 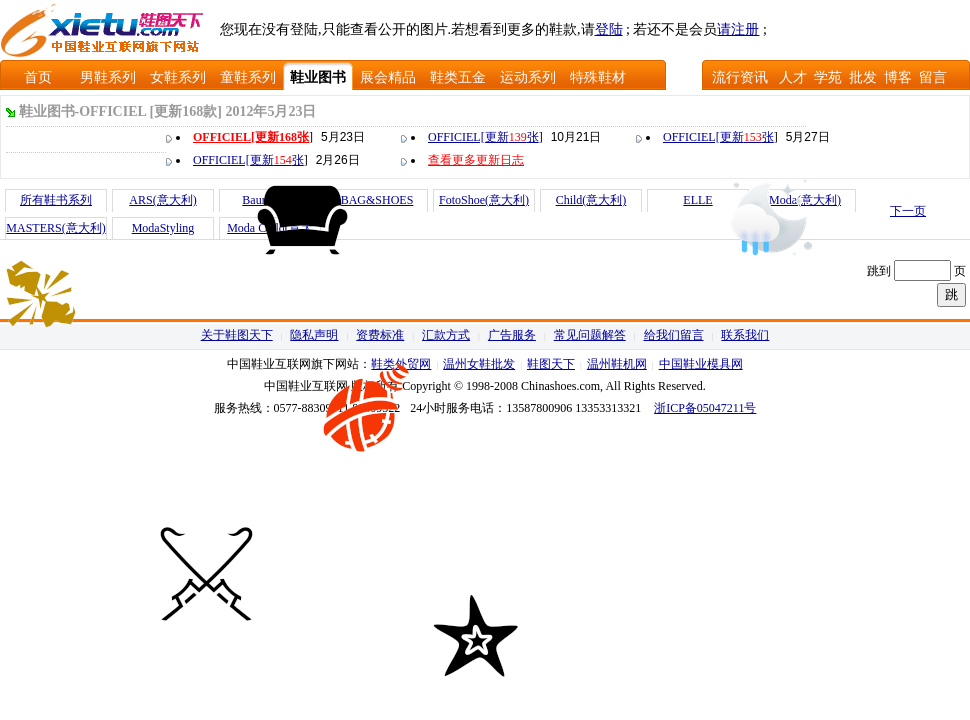 What do you see at coordinates (302, 220) in the screenshot?
I see `browse furniture or home decor items` at bounding box center [302, 220].